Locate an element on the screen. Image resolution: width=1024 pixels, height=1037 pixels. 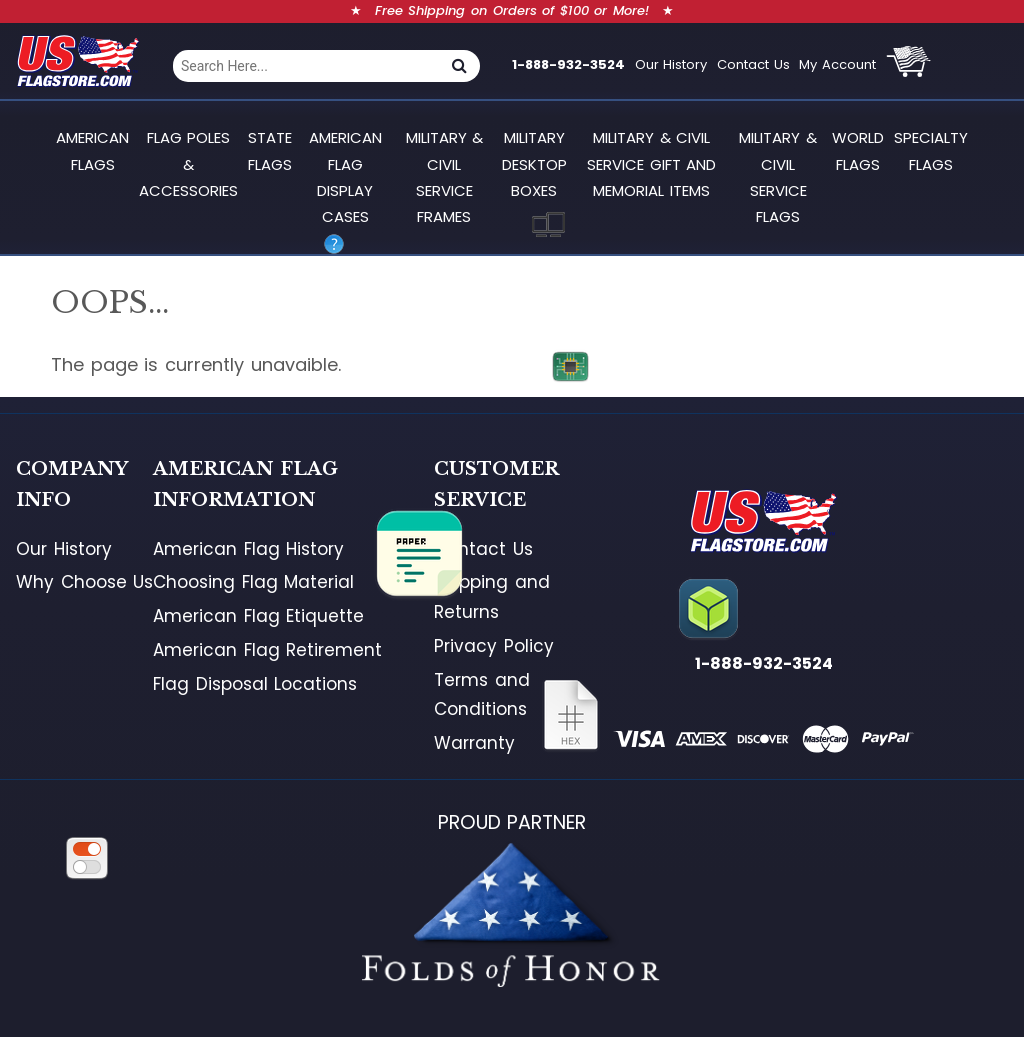
open the help center or documentation is located at coordinates (334, 244).